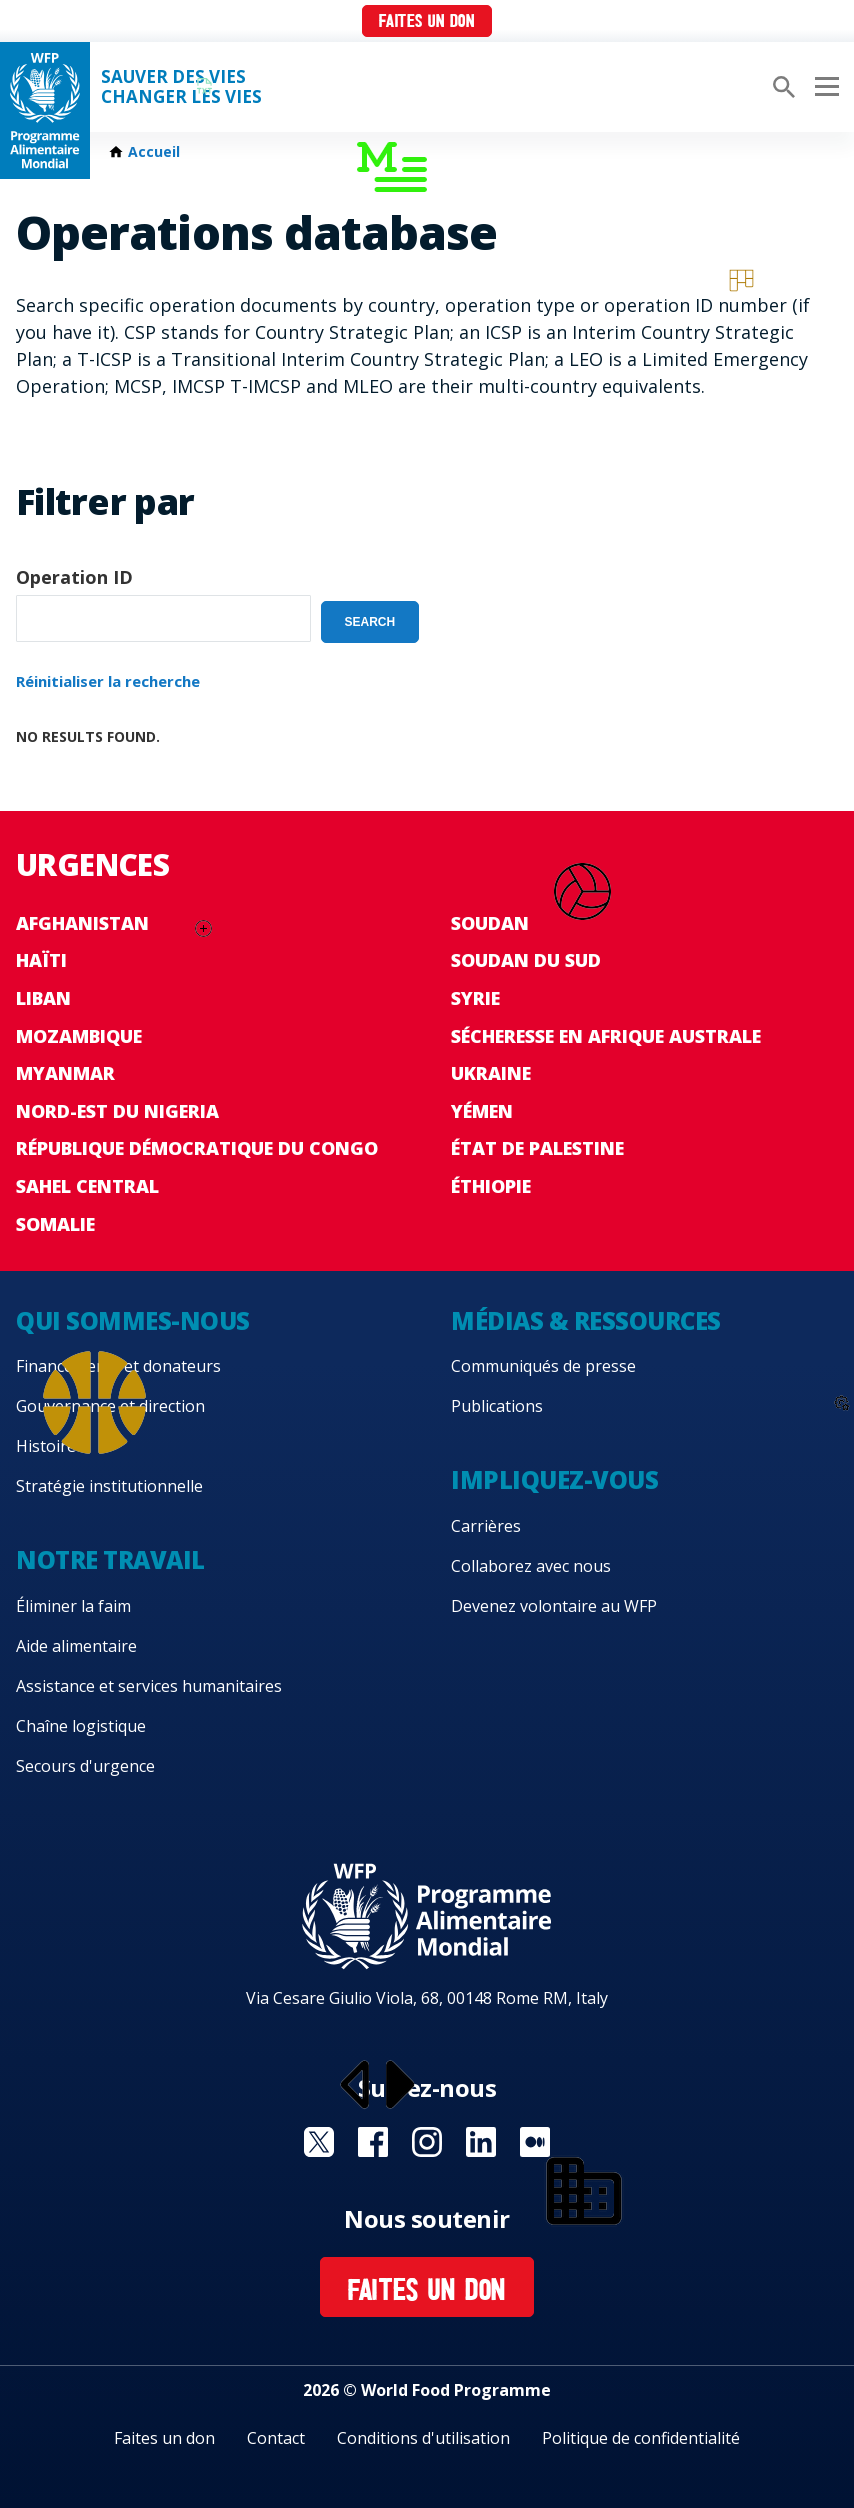 This screenshot has width=854, height=2508. Describe the element at coordinates (741, 279) in the screenshot. I see `open kanban board view` at that location.